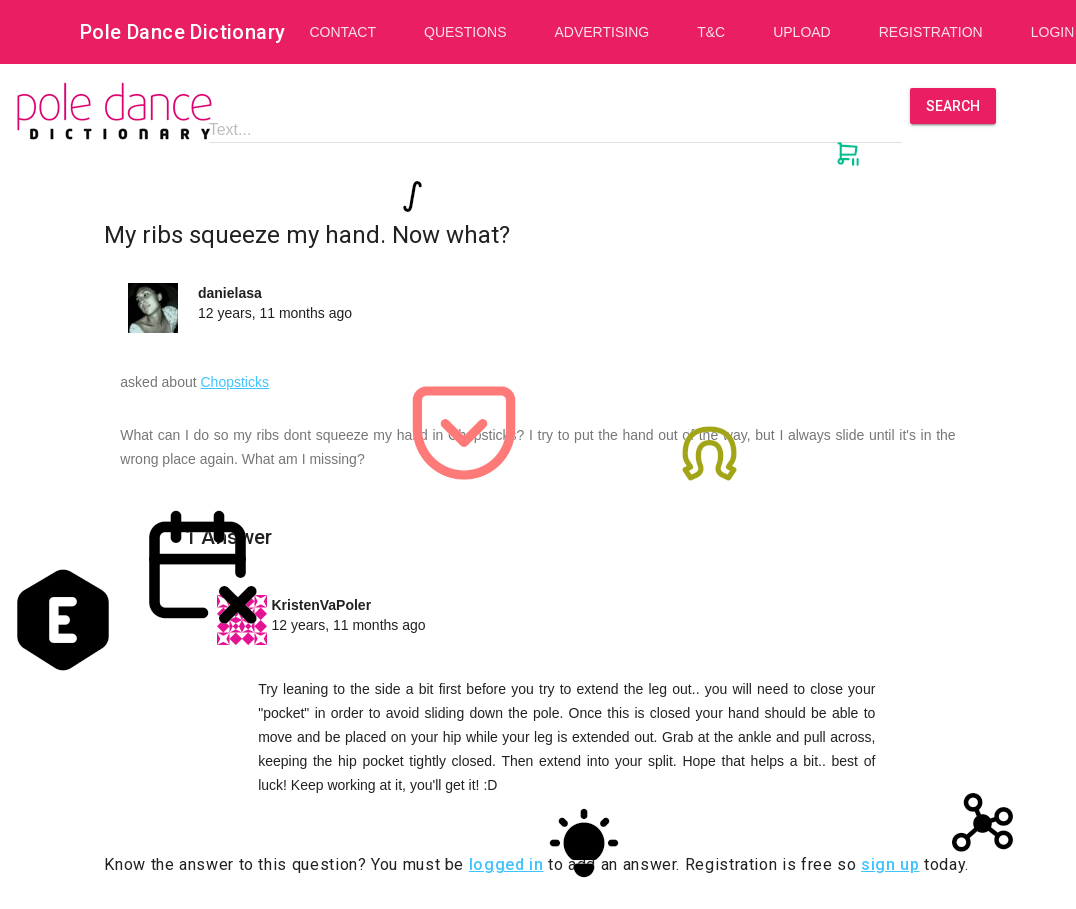 The height and width of the screenshot is (909, 1076). I want to click on view tips or helpful suggestions, so click(584, 843).